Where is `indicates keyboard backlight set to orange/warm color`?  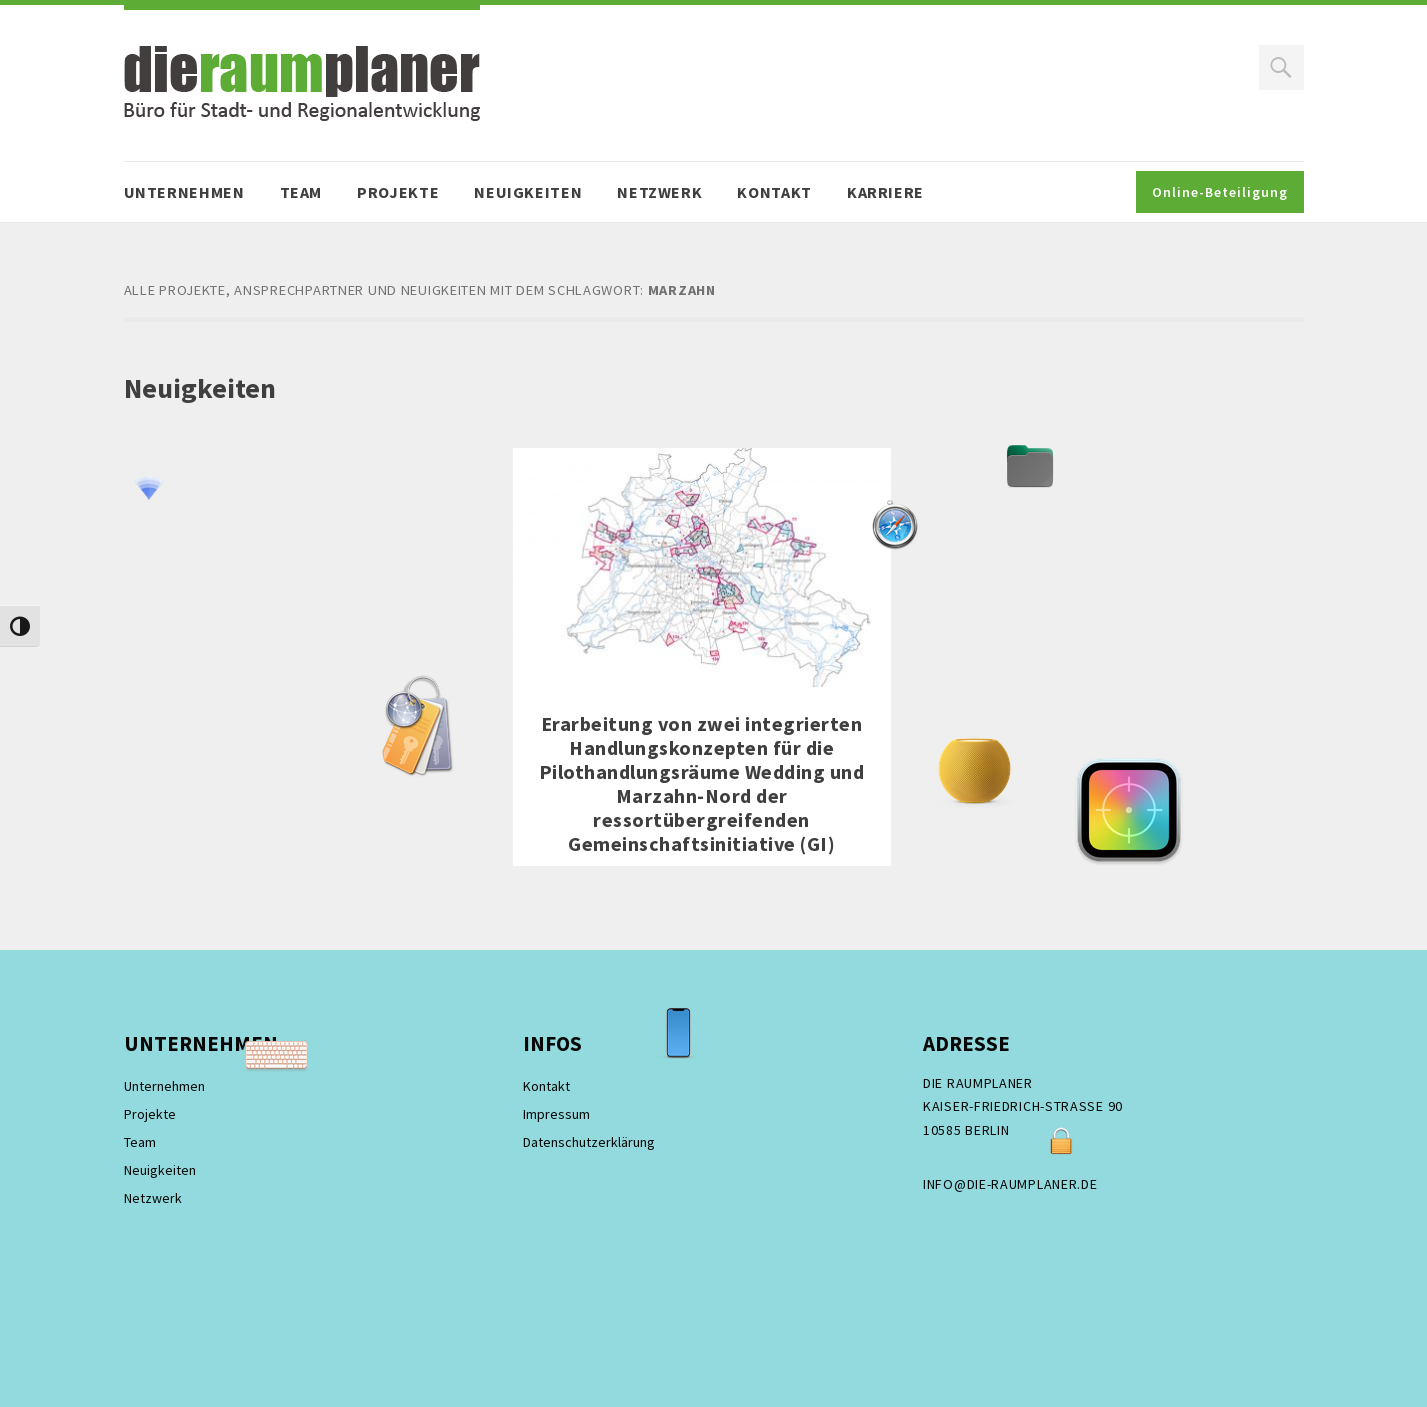 indicates keyboard backlight set to orange/warm color is located at coordinates (276, 1055).